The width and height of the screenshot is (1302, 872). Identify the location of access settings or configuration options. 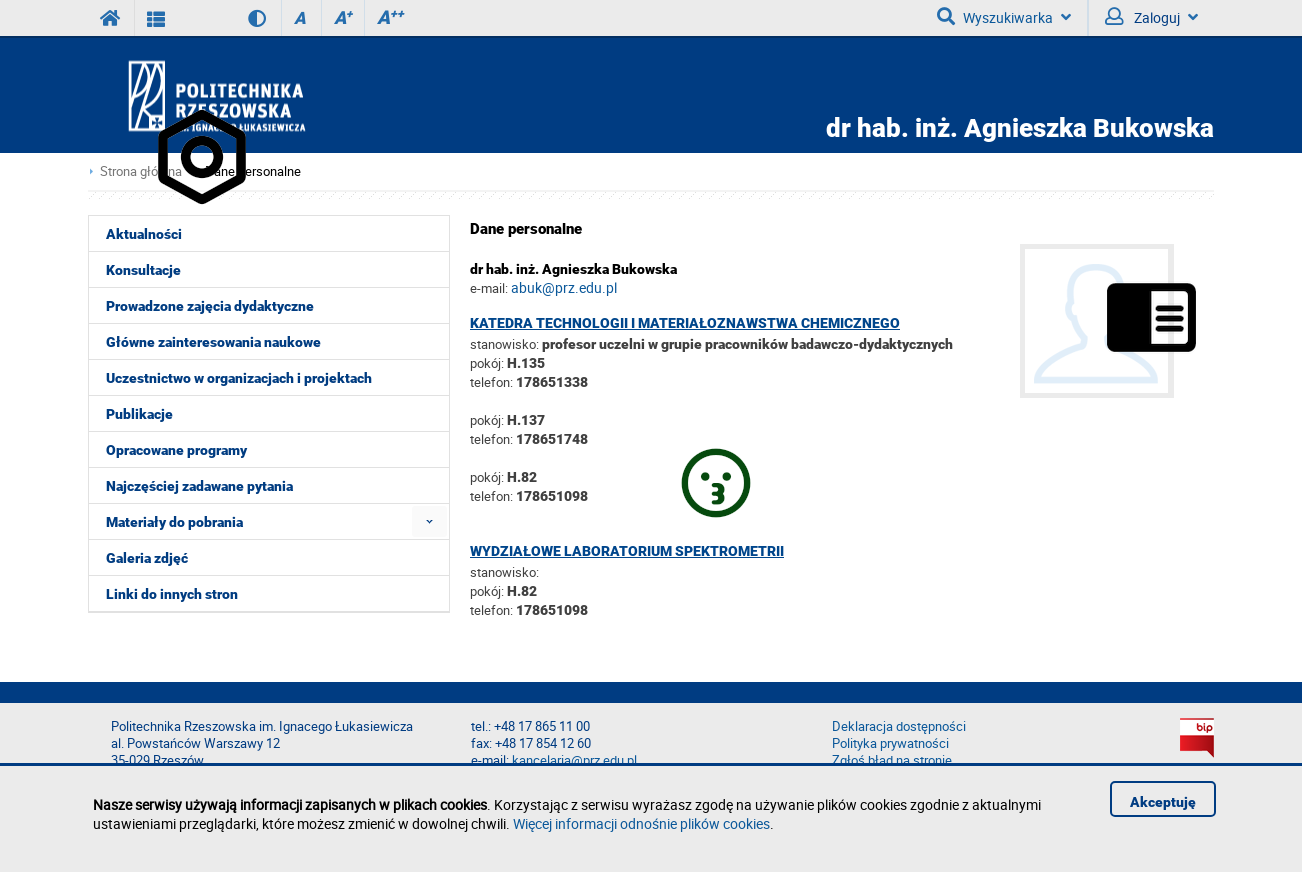
(202, 157).